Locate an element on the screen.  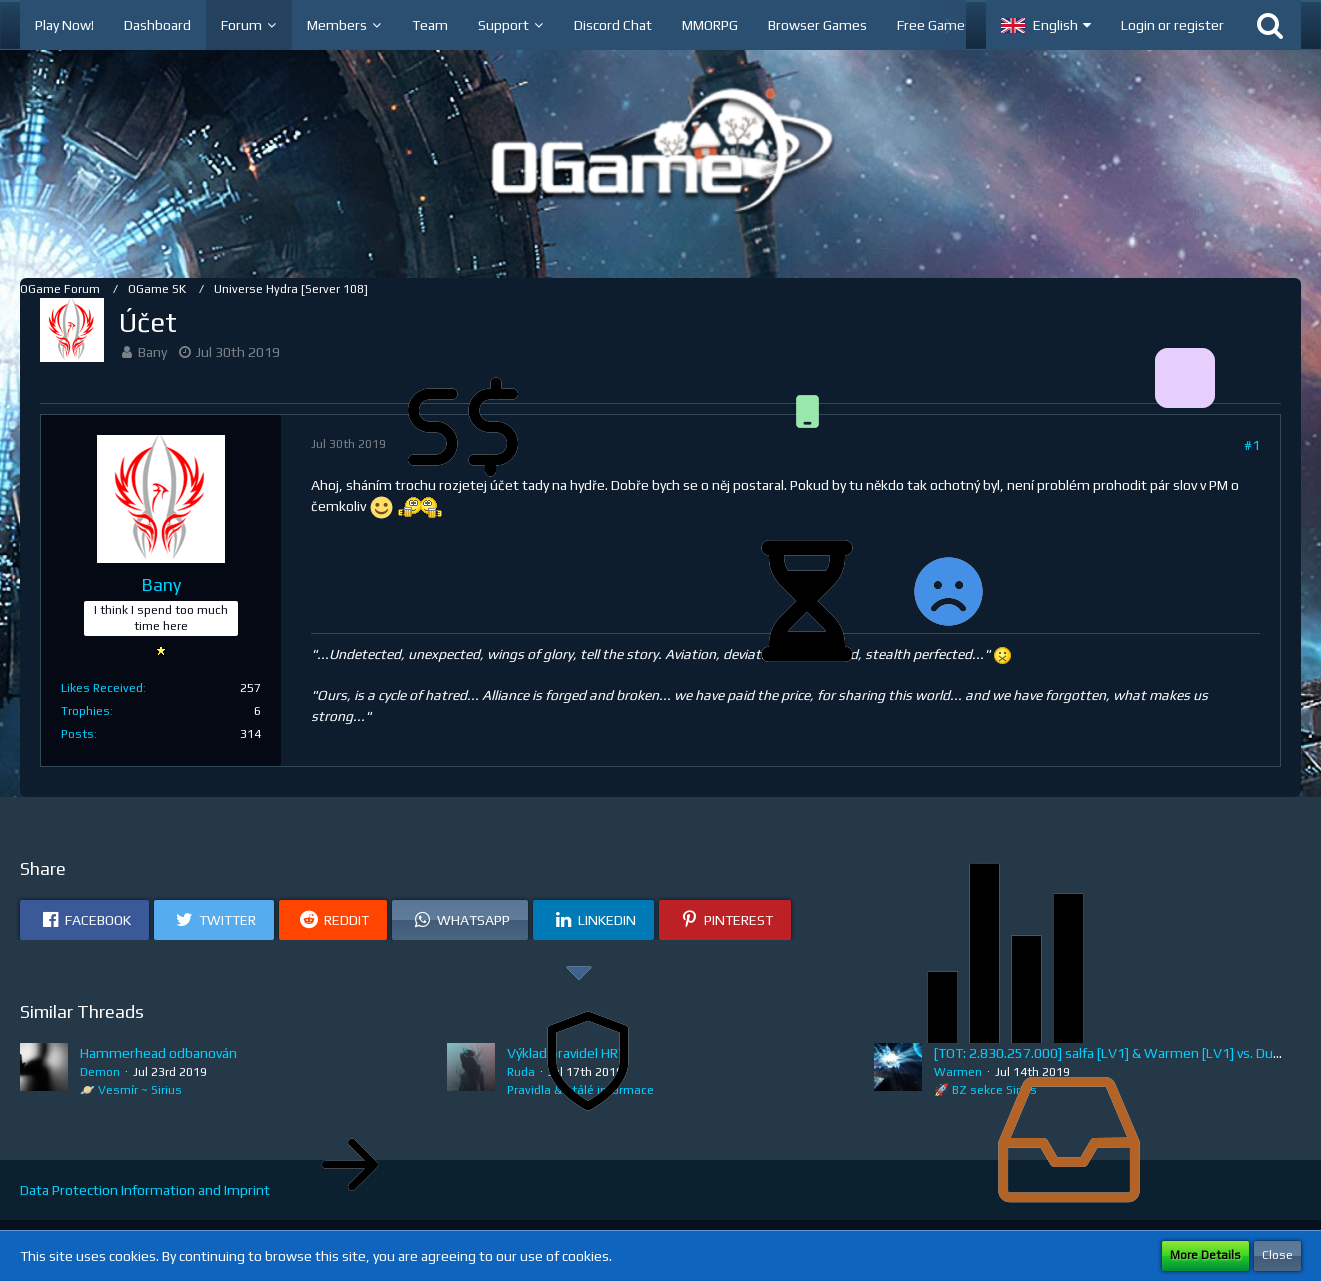
call or text from mobile device is located at coordinates (807, 411).